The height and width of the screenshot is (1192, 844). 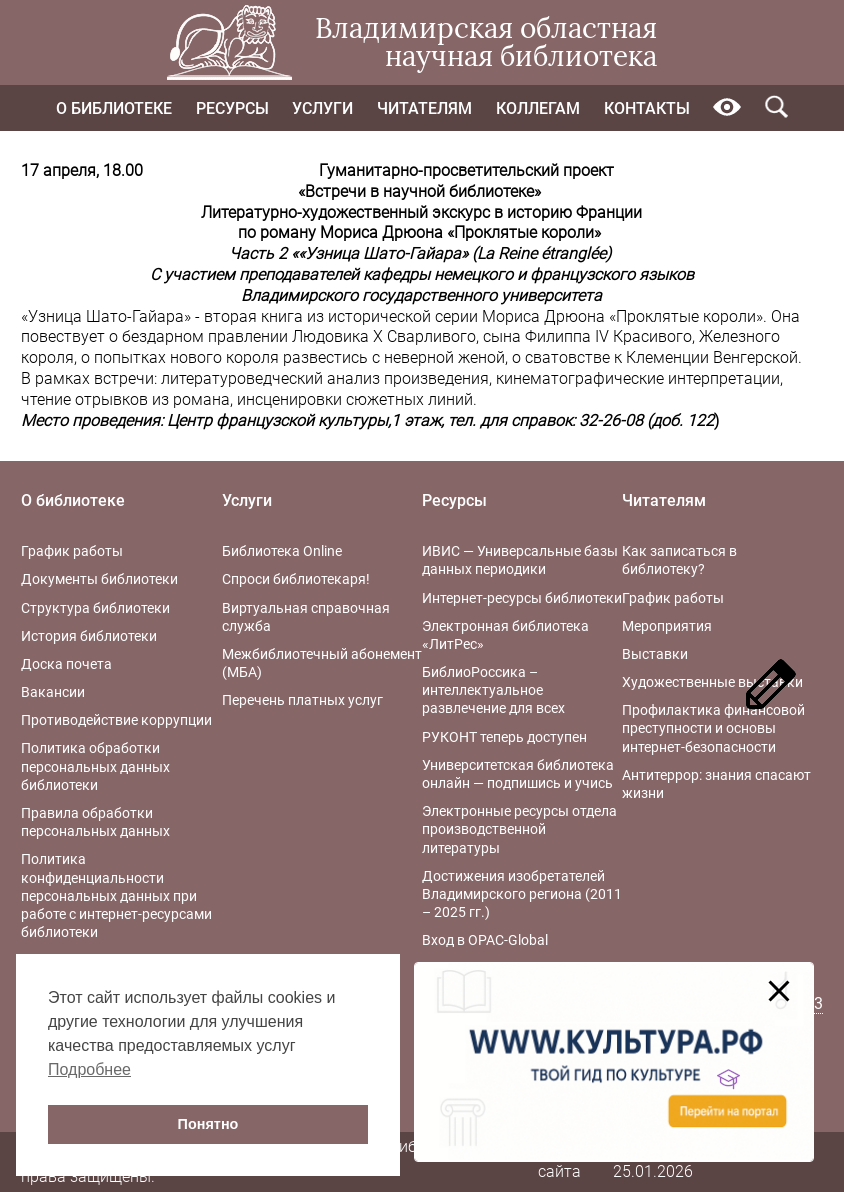 What do you see at coordinates (770, 685) in the screenshot?
I see `edit content or text` at bounding box center [770, 685].